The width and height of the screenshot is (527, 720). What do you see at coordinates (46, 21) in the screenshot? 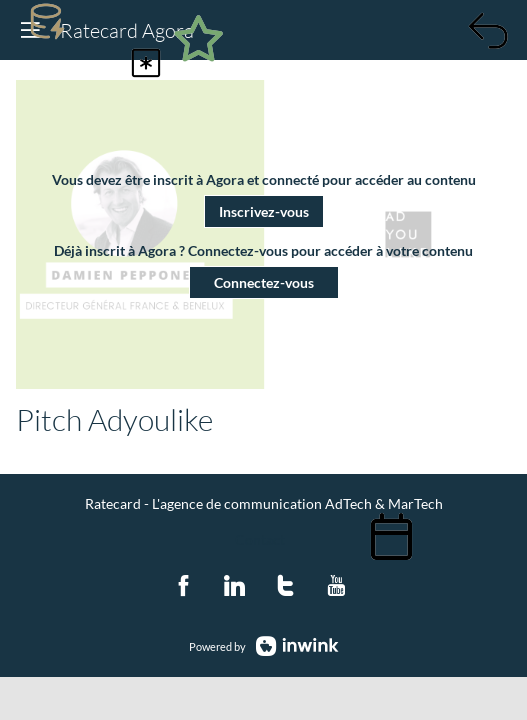
I see `access cached data or storage` at bounding box center [46, 21].